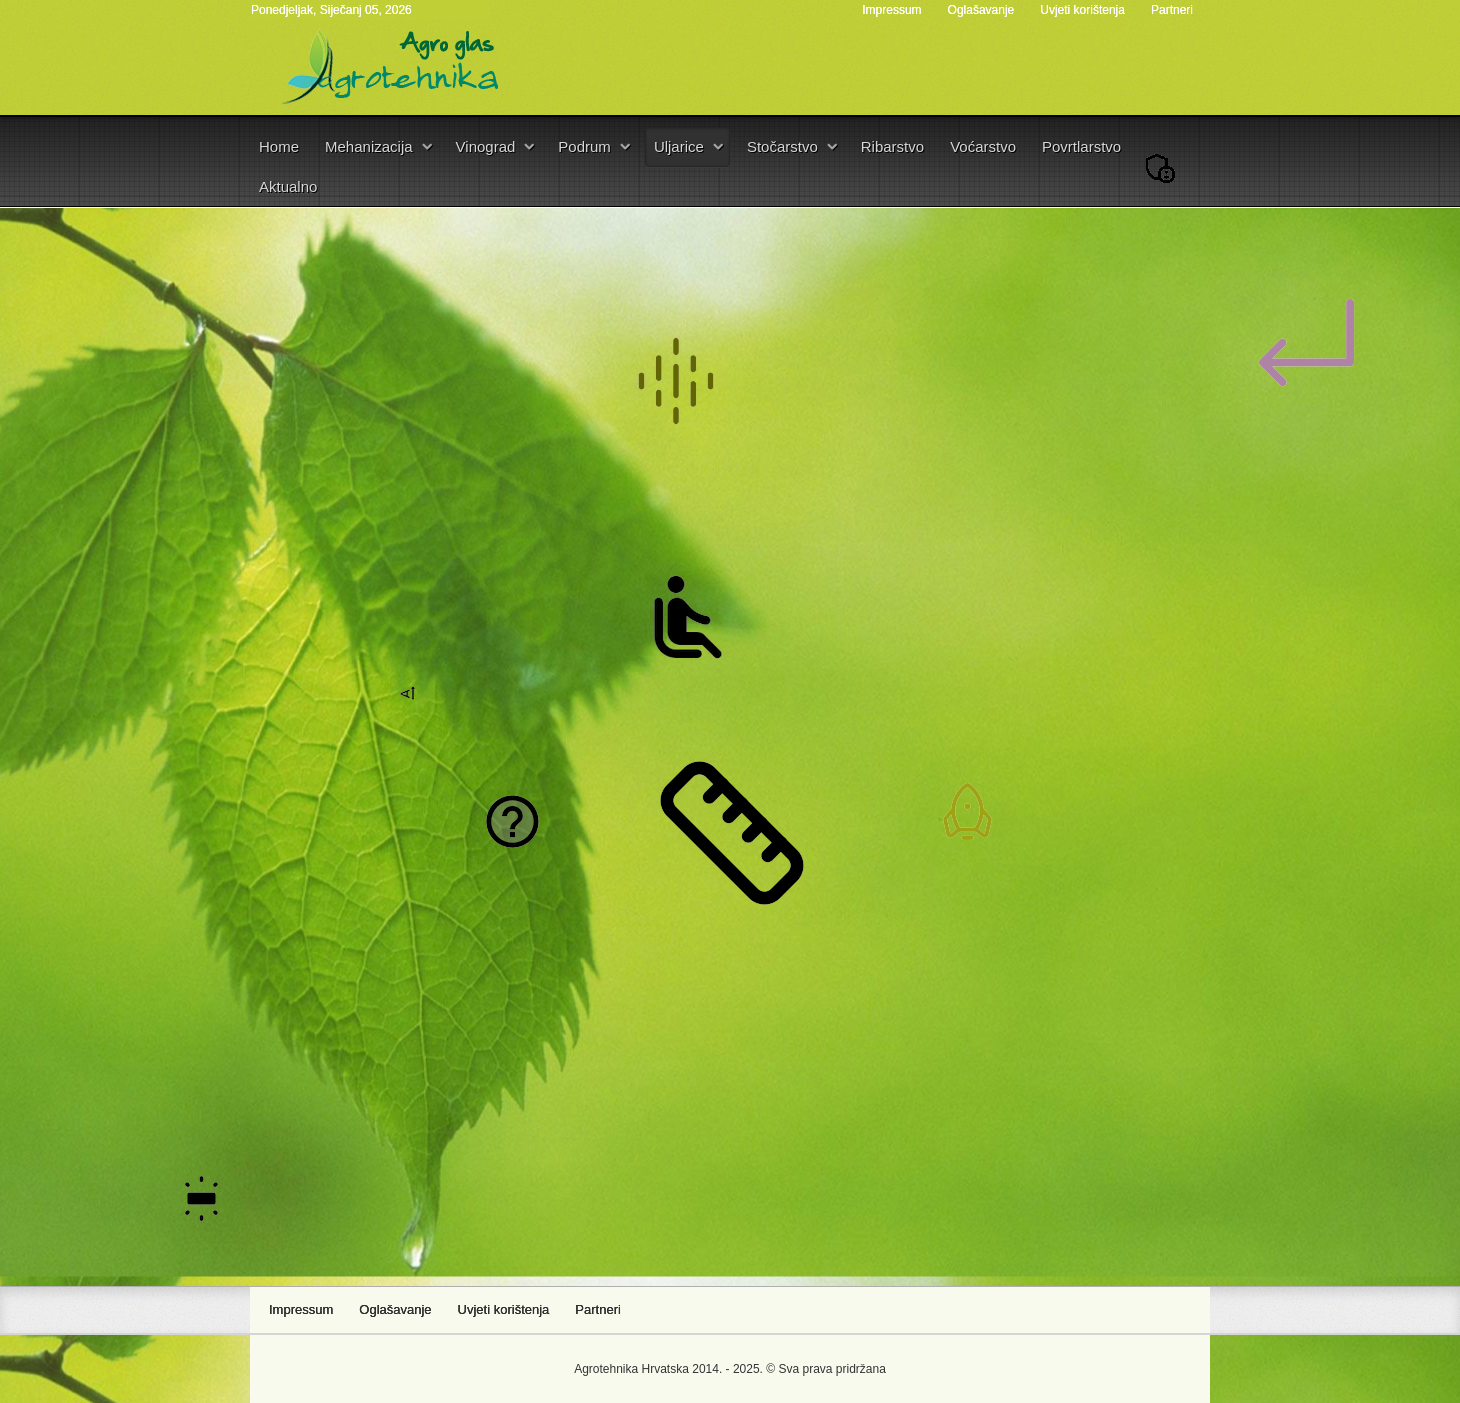  Describe the element at coordinates (732, 833) in the screenshot. I see `access measurement tools` at that location.